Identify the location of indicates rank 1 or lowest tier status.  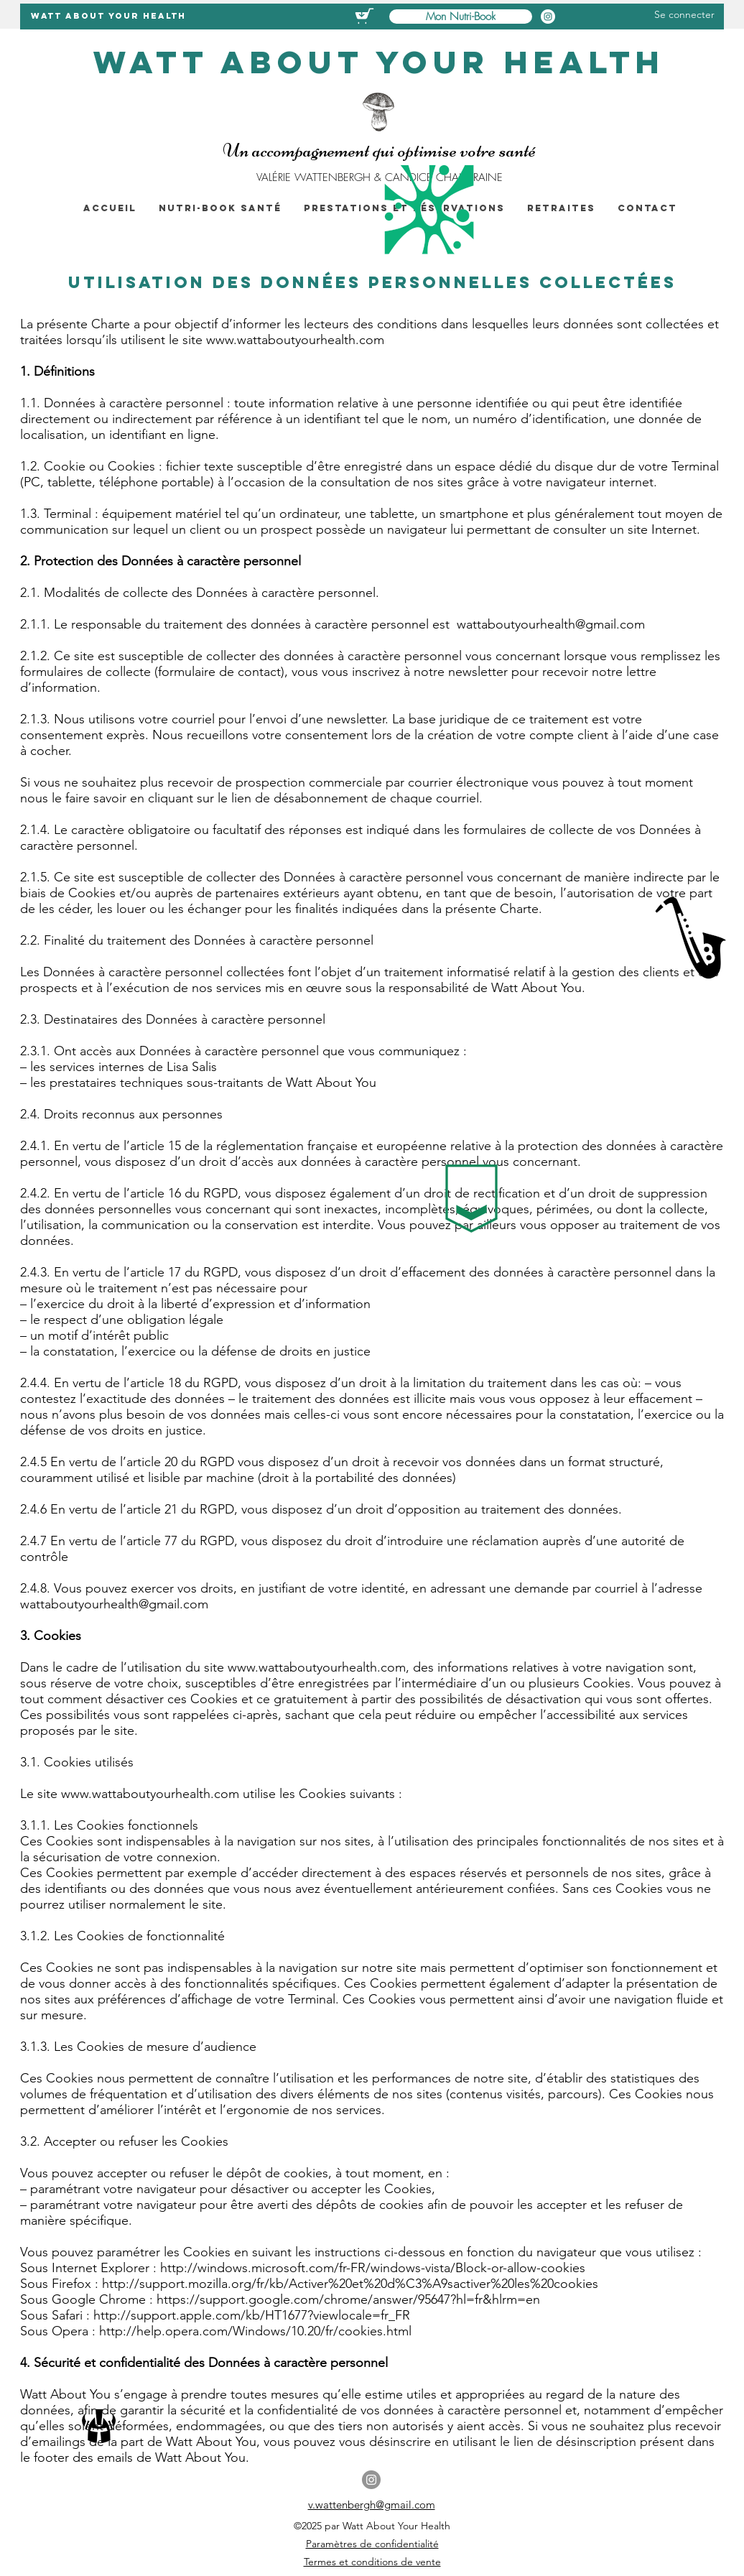
(471, 1198).